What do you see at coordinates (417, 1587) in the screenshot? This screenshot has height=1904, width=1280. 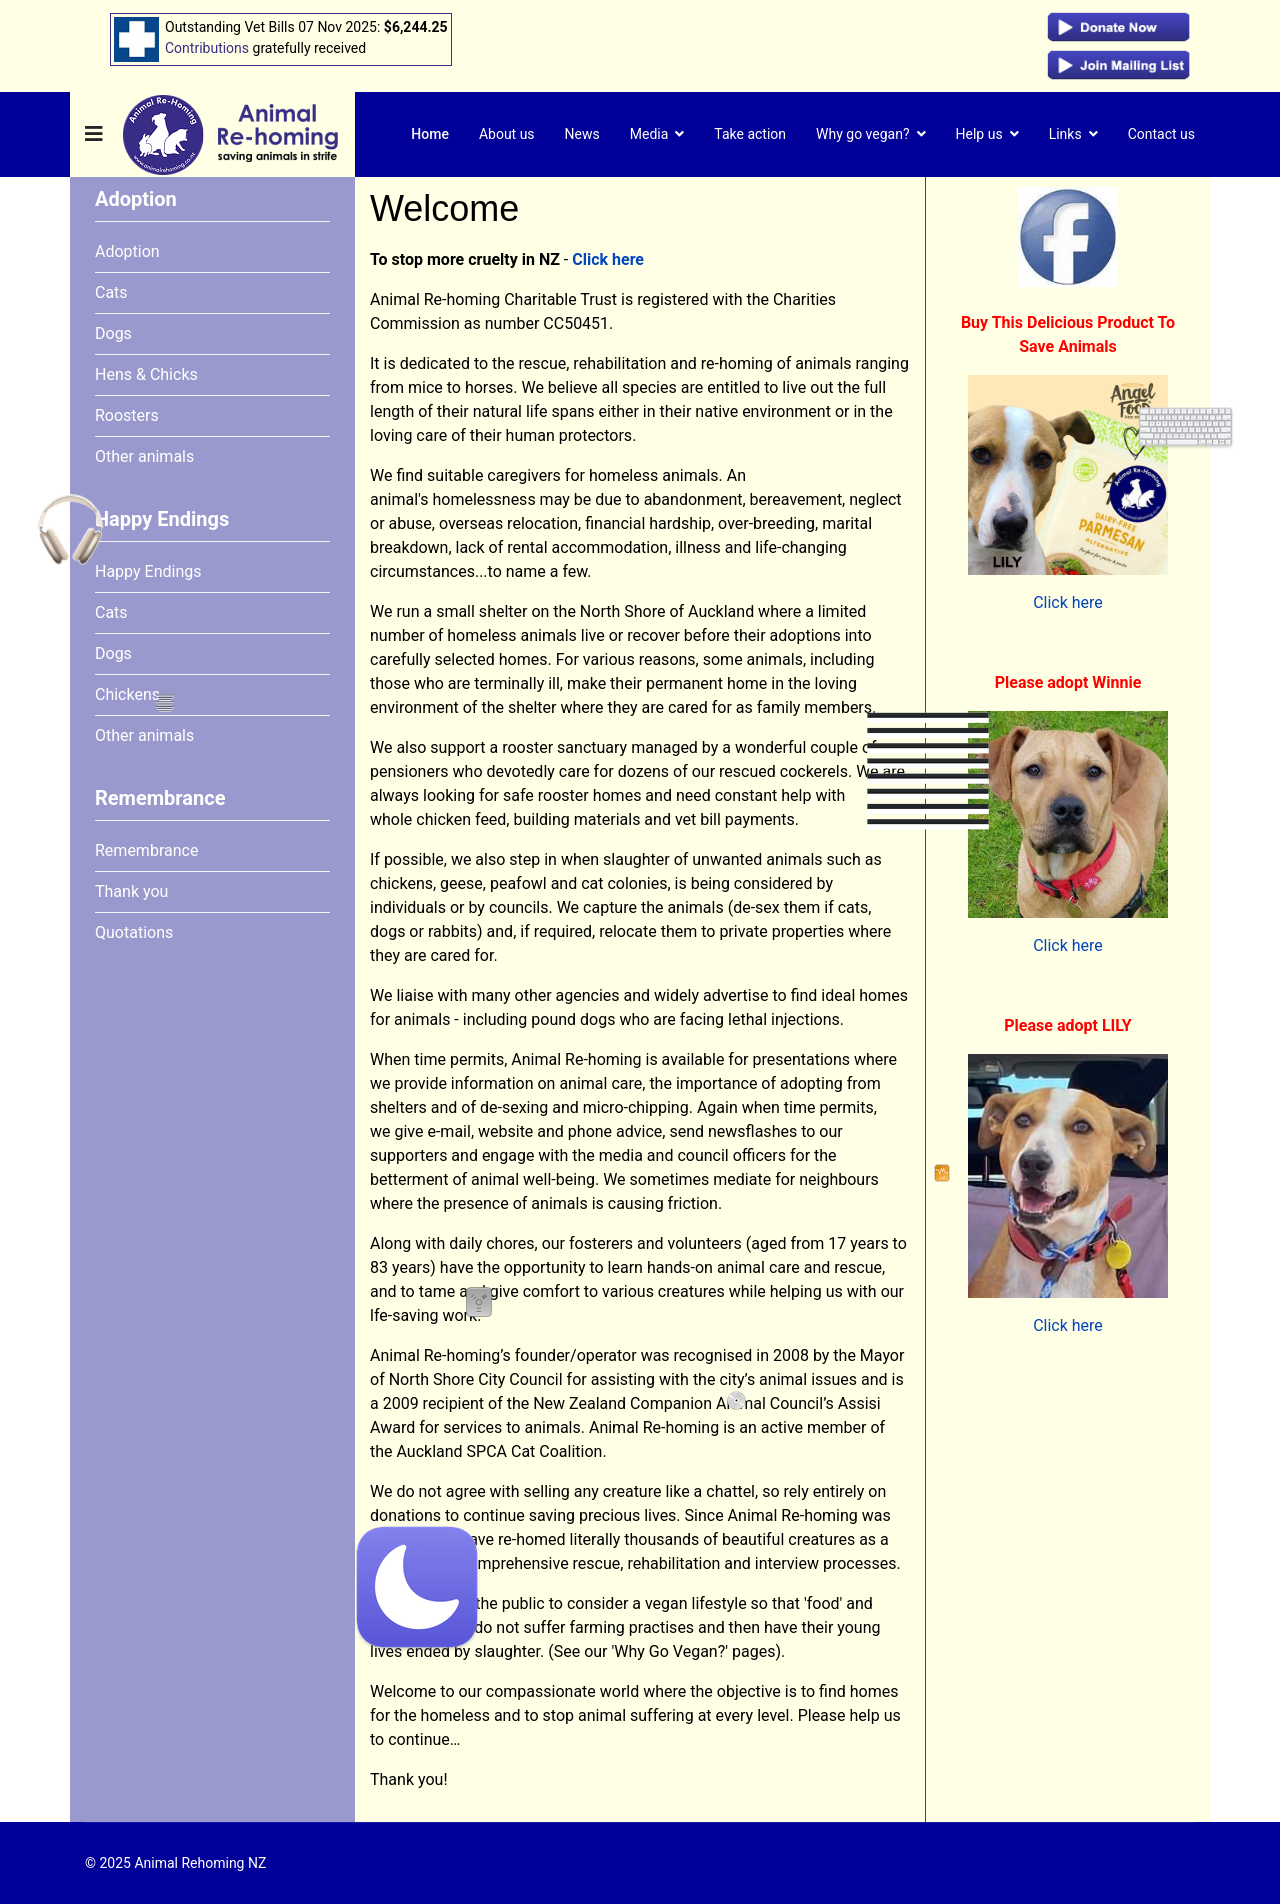 I see `enable focus mode to silence notifications` at bounding box center [417, 1587].